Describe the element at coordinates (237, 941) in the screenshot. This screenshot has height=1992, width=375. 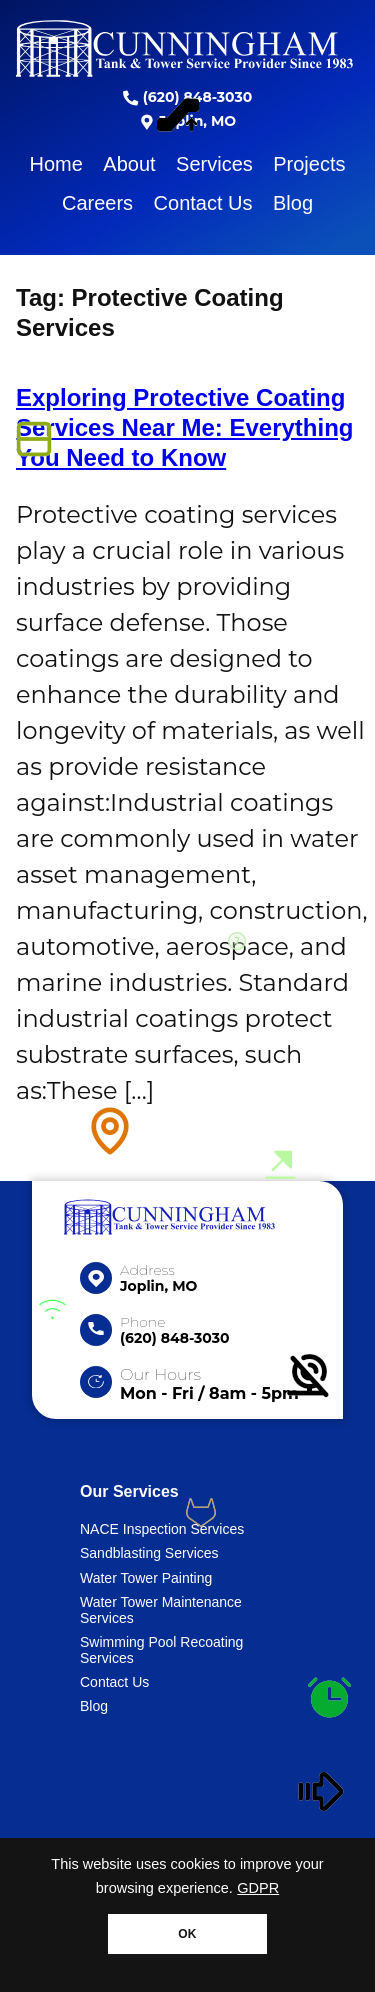
I see `indicates step seven in a numbered process` at that location.